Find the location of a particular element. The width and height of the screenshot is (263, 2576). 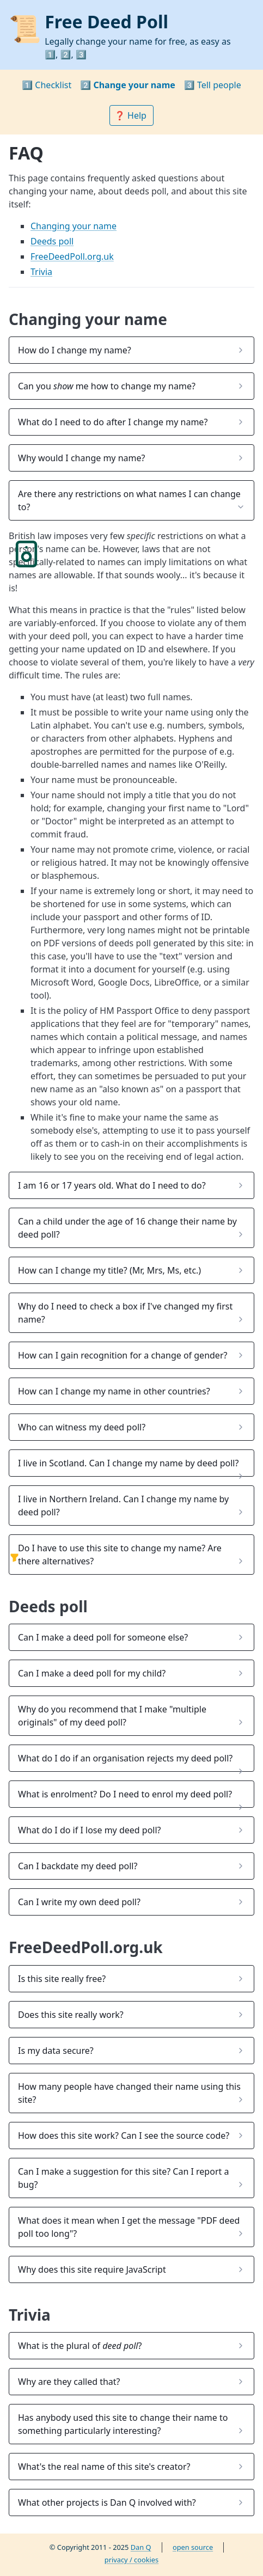

filter or sort content is located at coordinates (14, 1557).